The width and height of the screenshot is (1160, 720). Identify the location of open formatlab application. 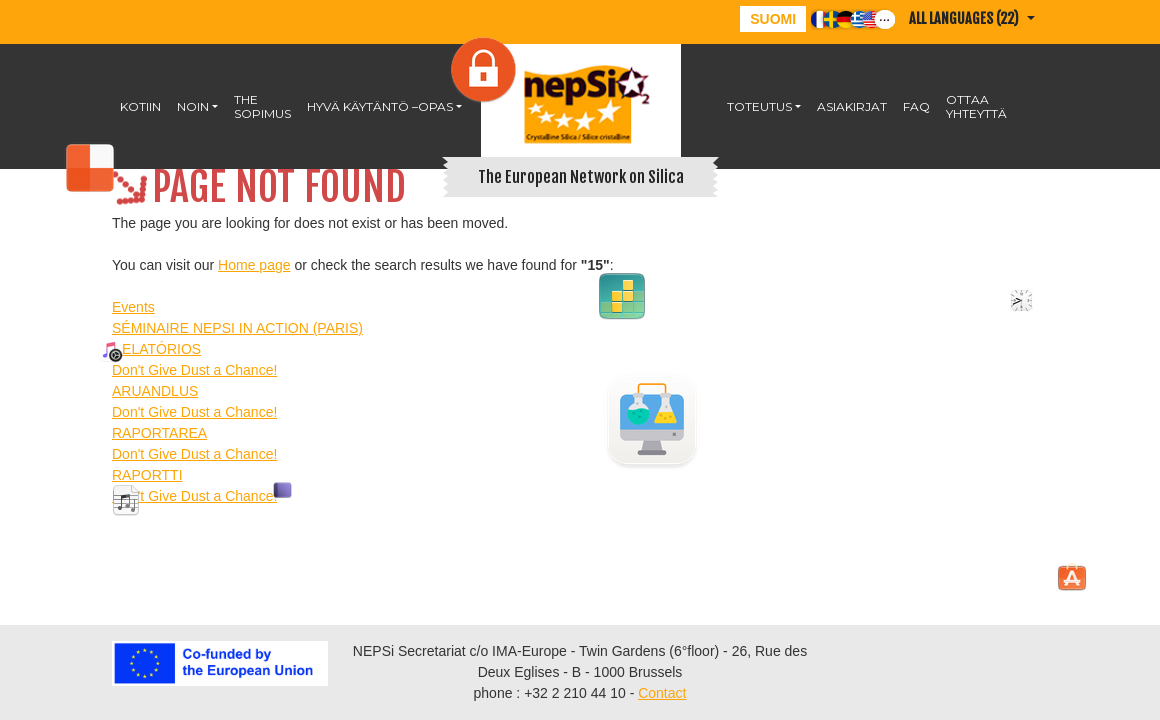
(652, 420).